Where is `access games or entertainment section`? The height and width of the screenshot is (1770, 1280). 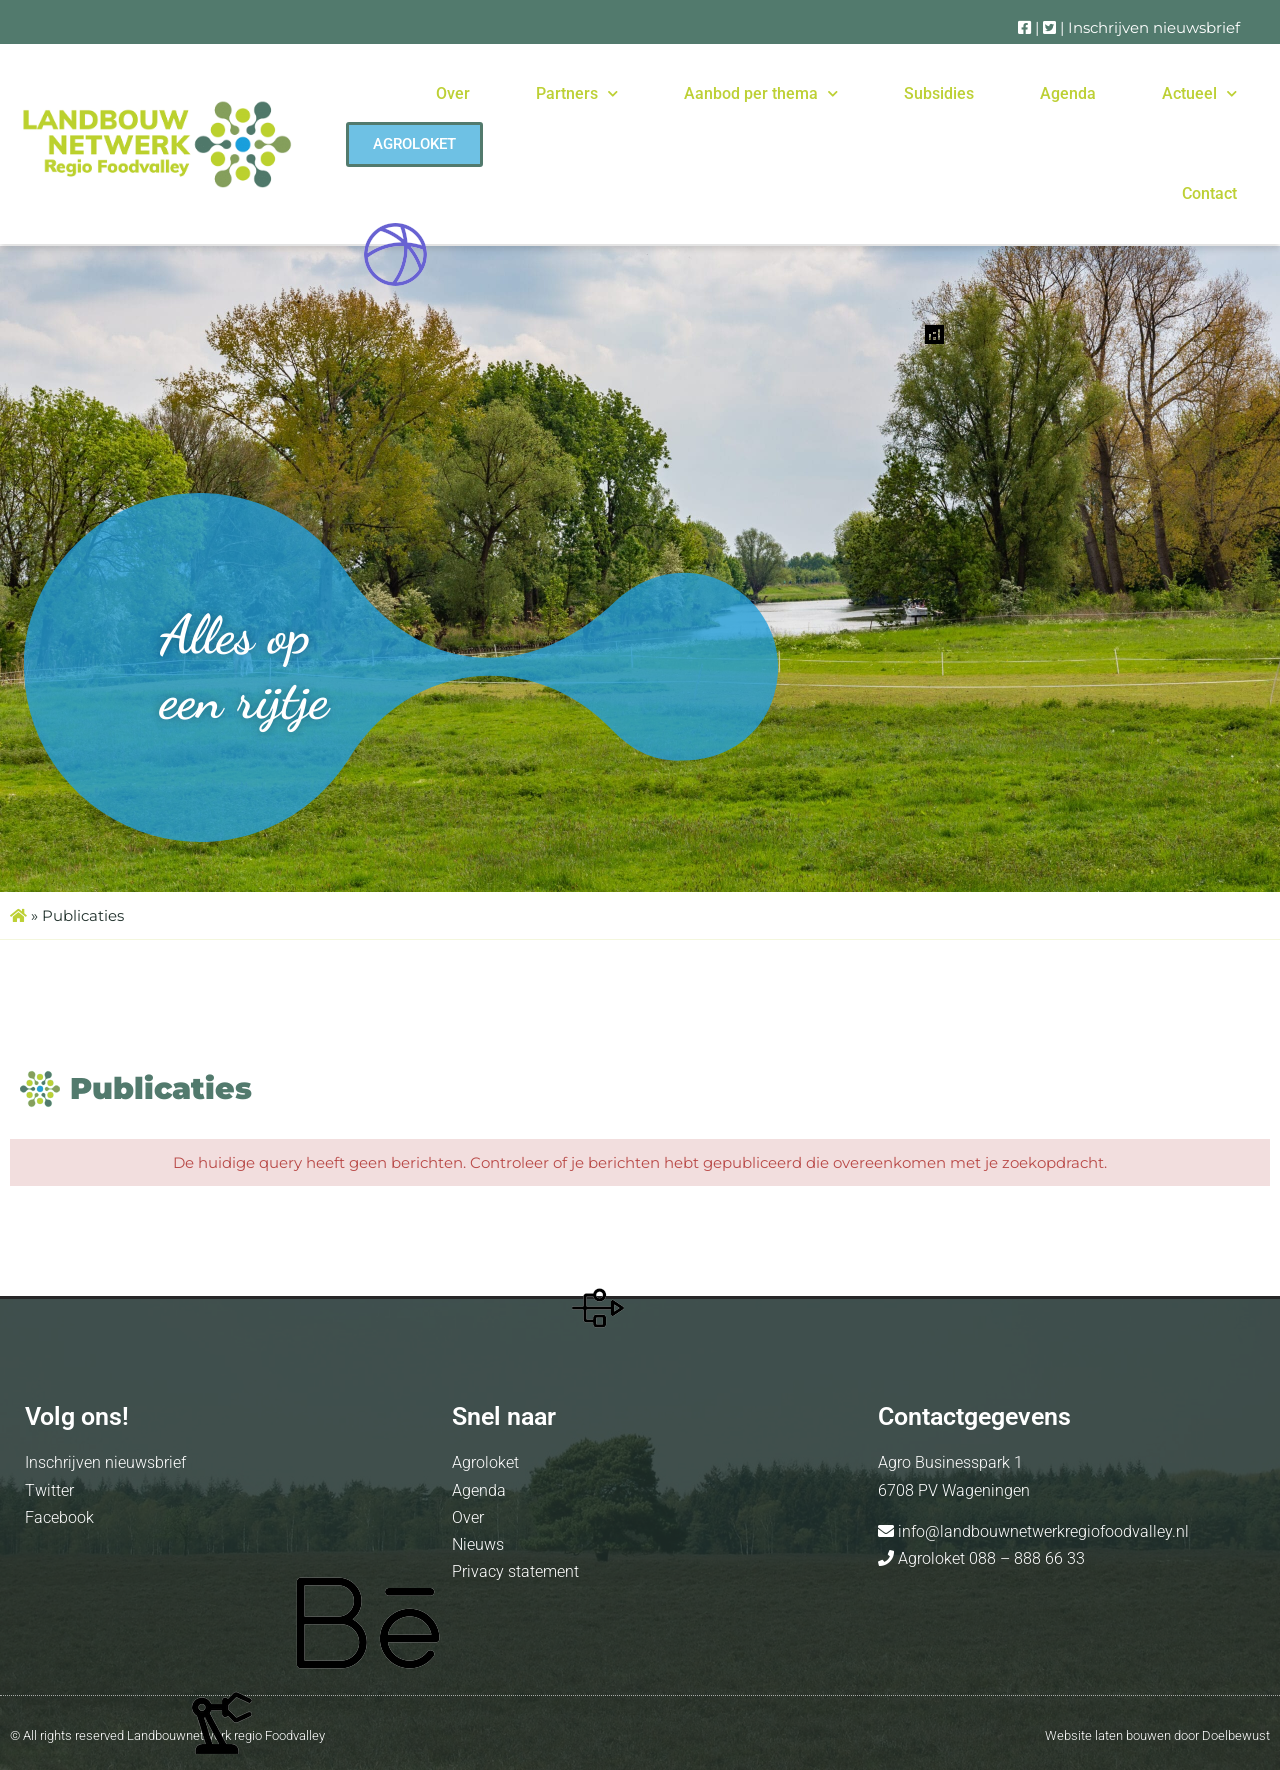
access games or entertainment section is located at coordinates (395, 254).